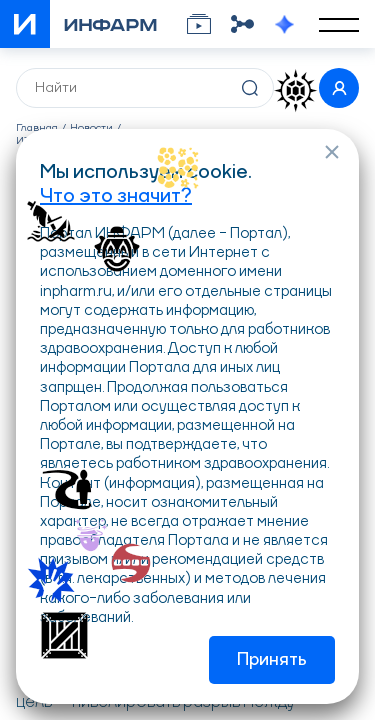 This screenshot has width=375, height=720. I want to click on indicates a rare or legendary item, so click(295, 90).